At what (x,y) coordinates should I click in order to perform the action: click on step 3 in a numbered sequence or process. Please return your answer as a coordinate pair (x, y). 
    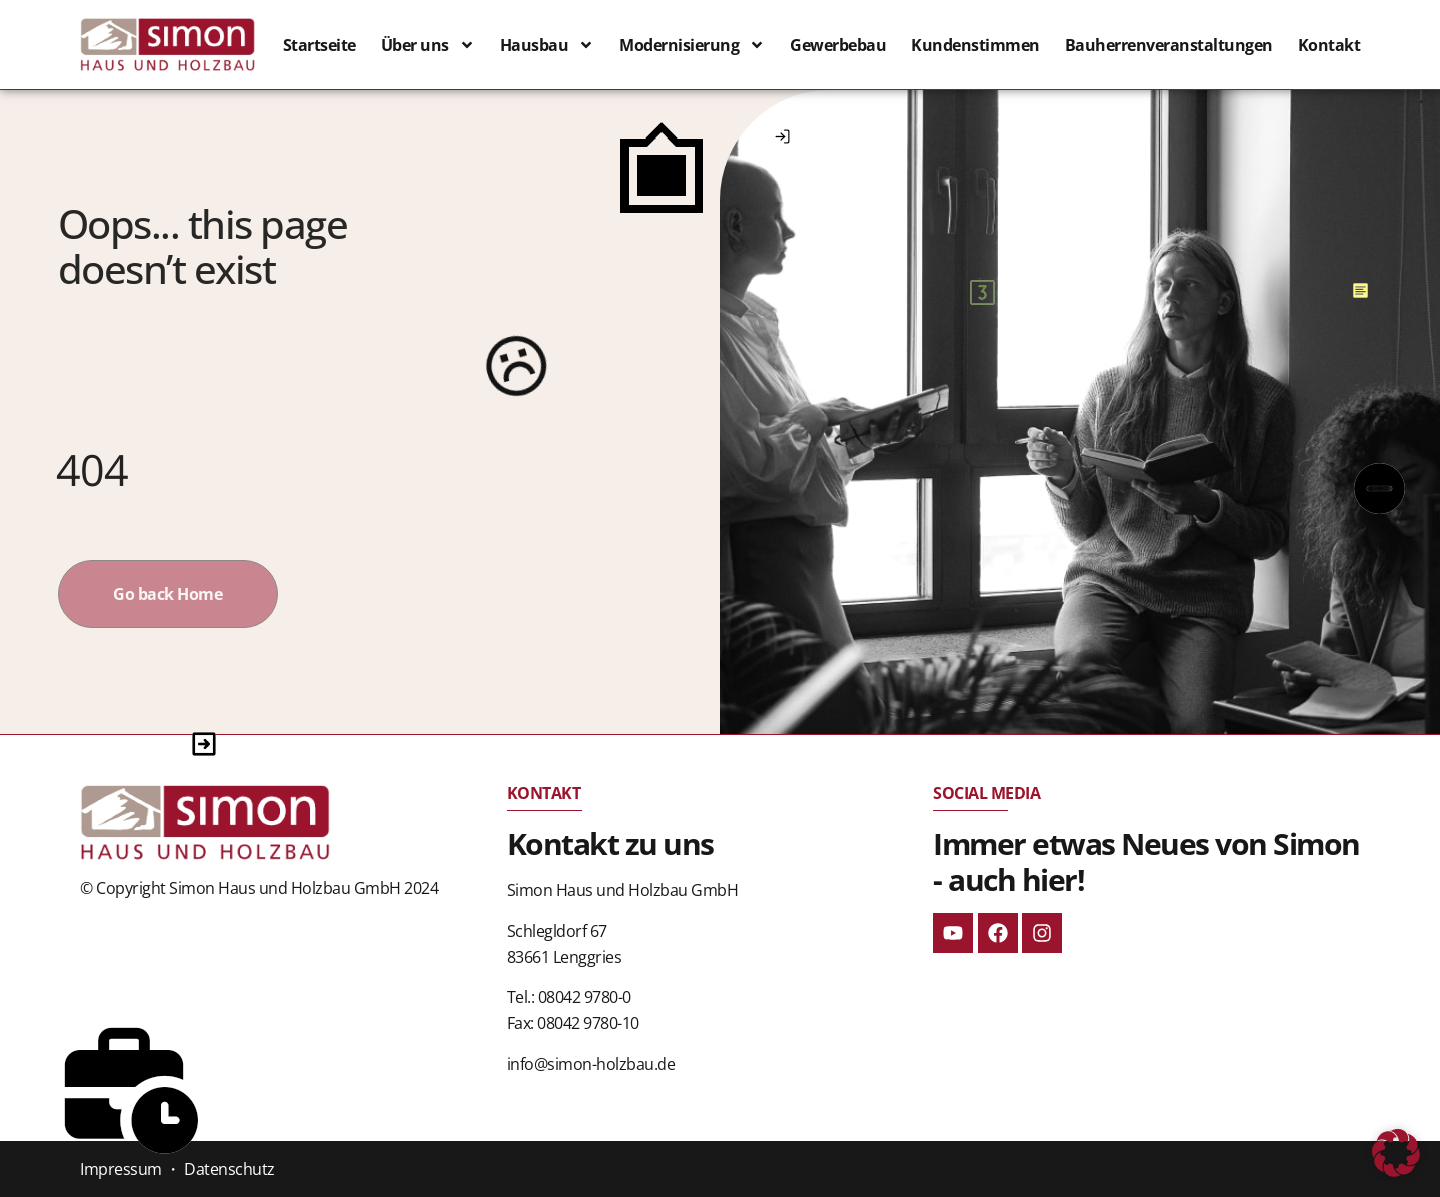
    Looking at the image, I should click on (982, 292).